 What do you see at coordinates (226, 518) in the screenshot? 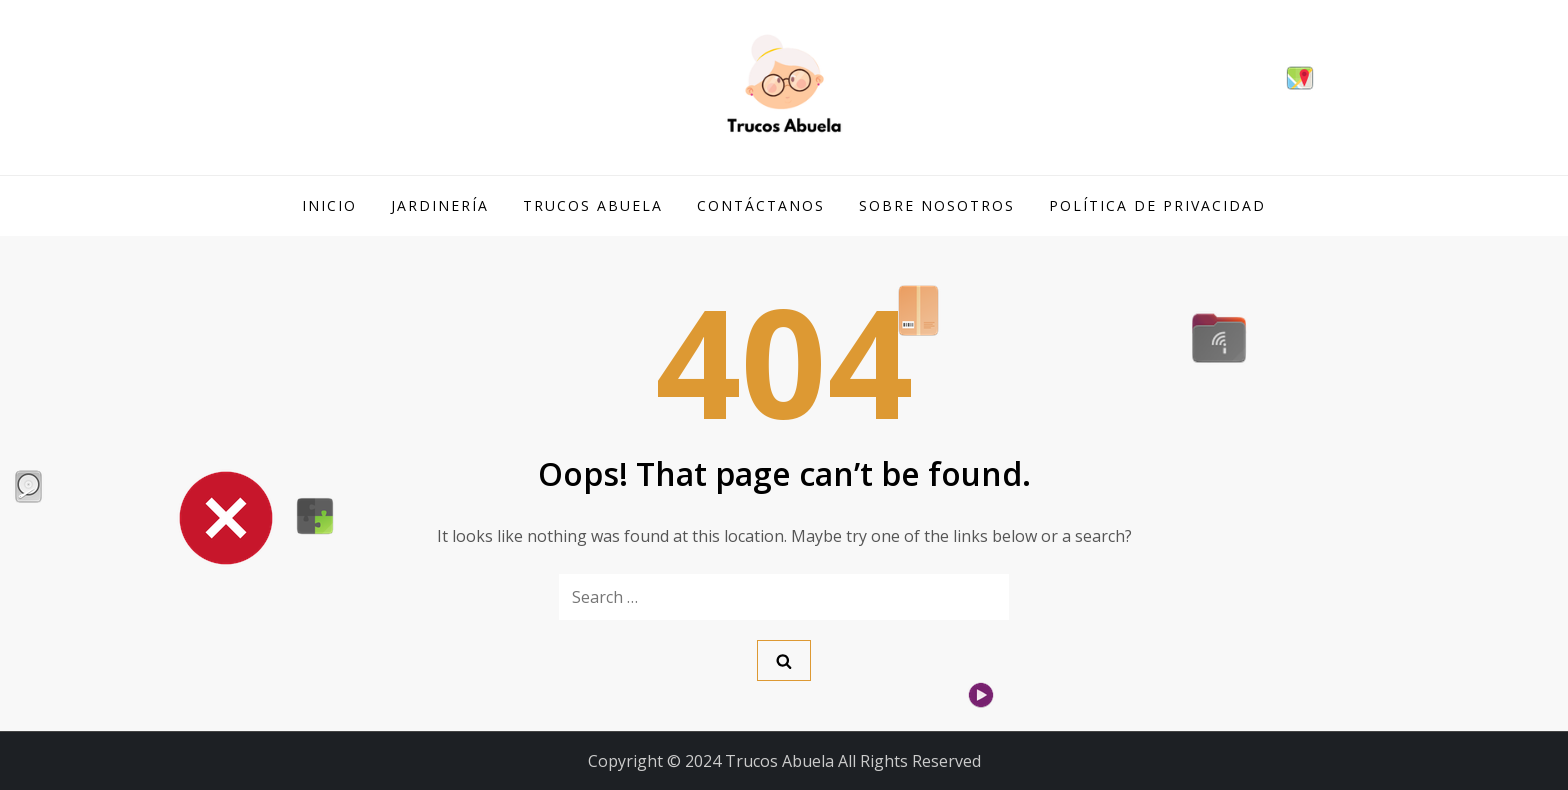
I see `cancel or close the current action` at bounding box center [226, 518].